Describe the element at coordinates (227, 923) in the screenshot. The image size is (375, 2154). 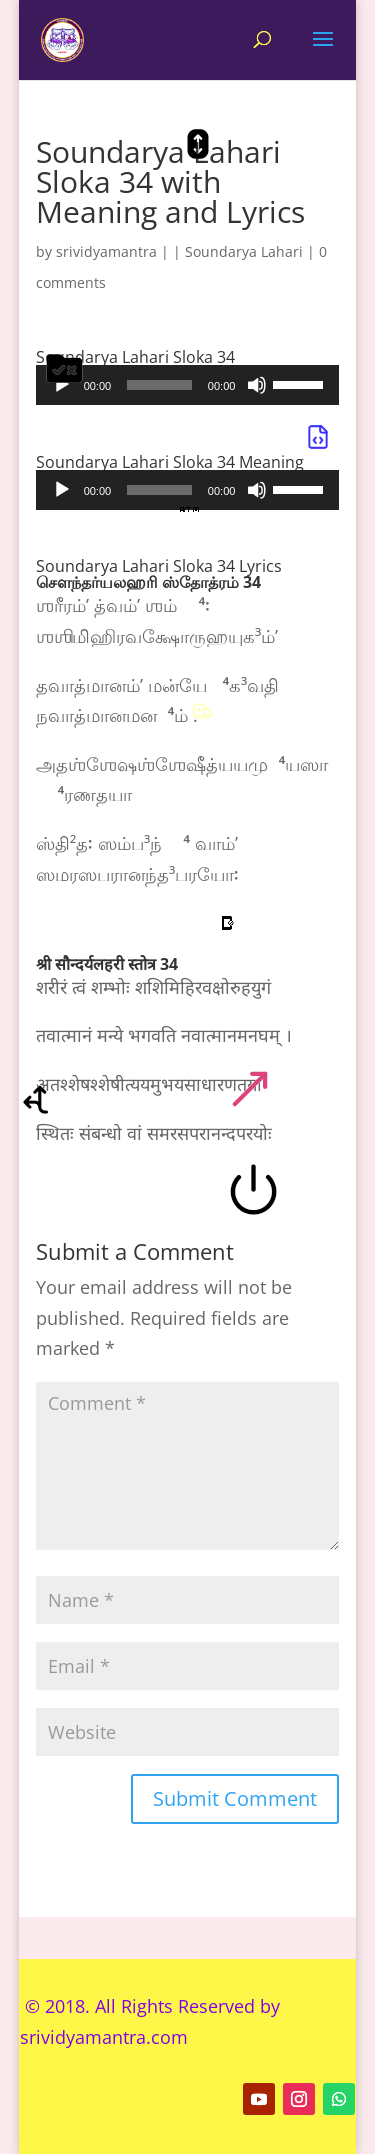
I see `block or restrict an app` at that location.